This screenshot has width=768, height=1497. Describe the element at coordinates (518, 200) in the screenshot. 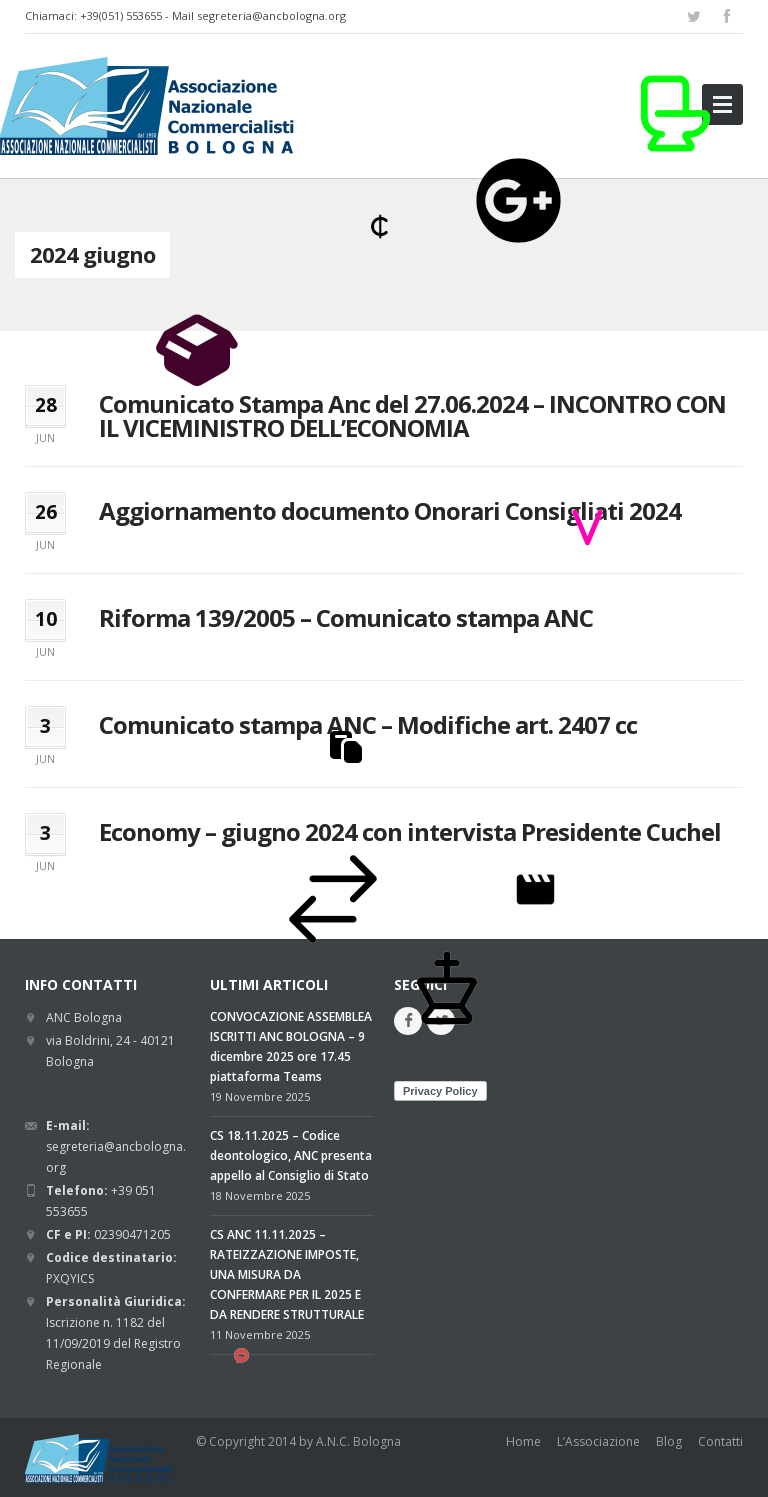

I see `share to Google+` at that location.